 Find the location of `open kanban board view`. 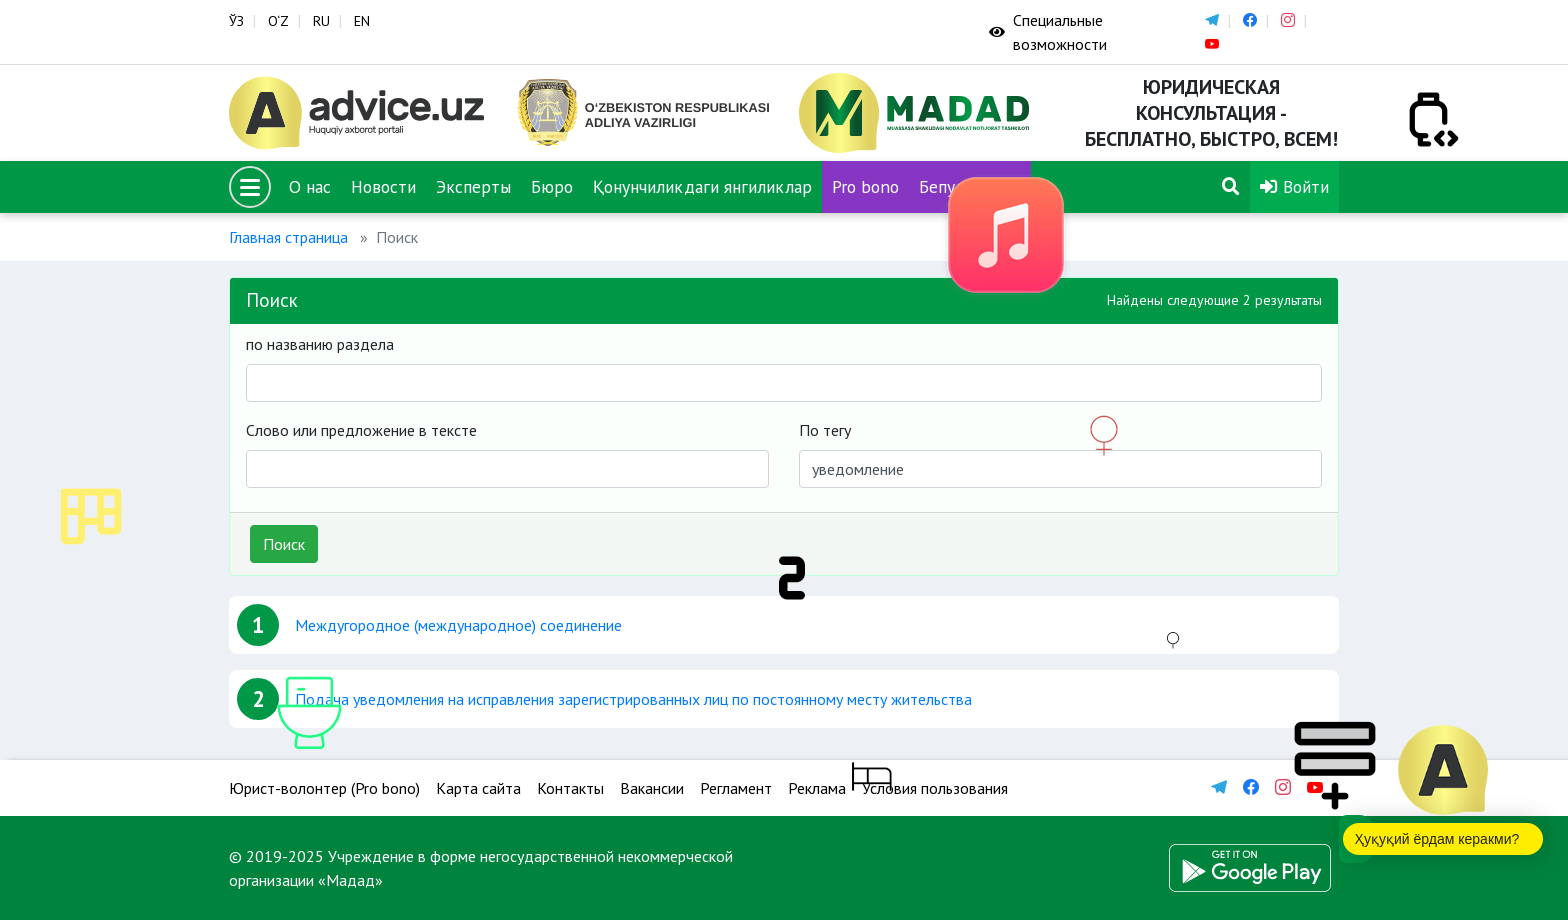

open kanban board view is located at coordinates (91, 514).